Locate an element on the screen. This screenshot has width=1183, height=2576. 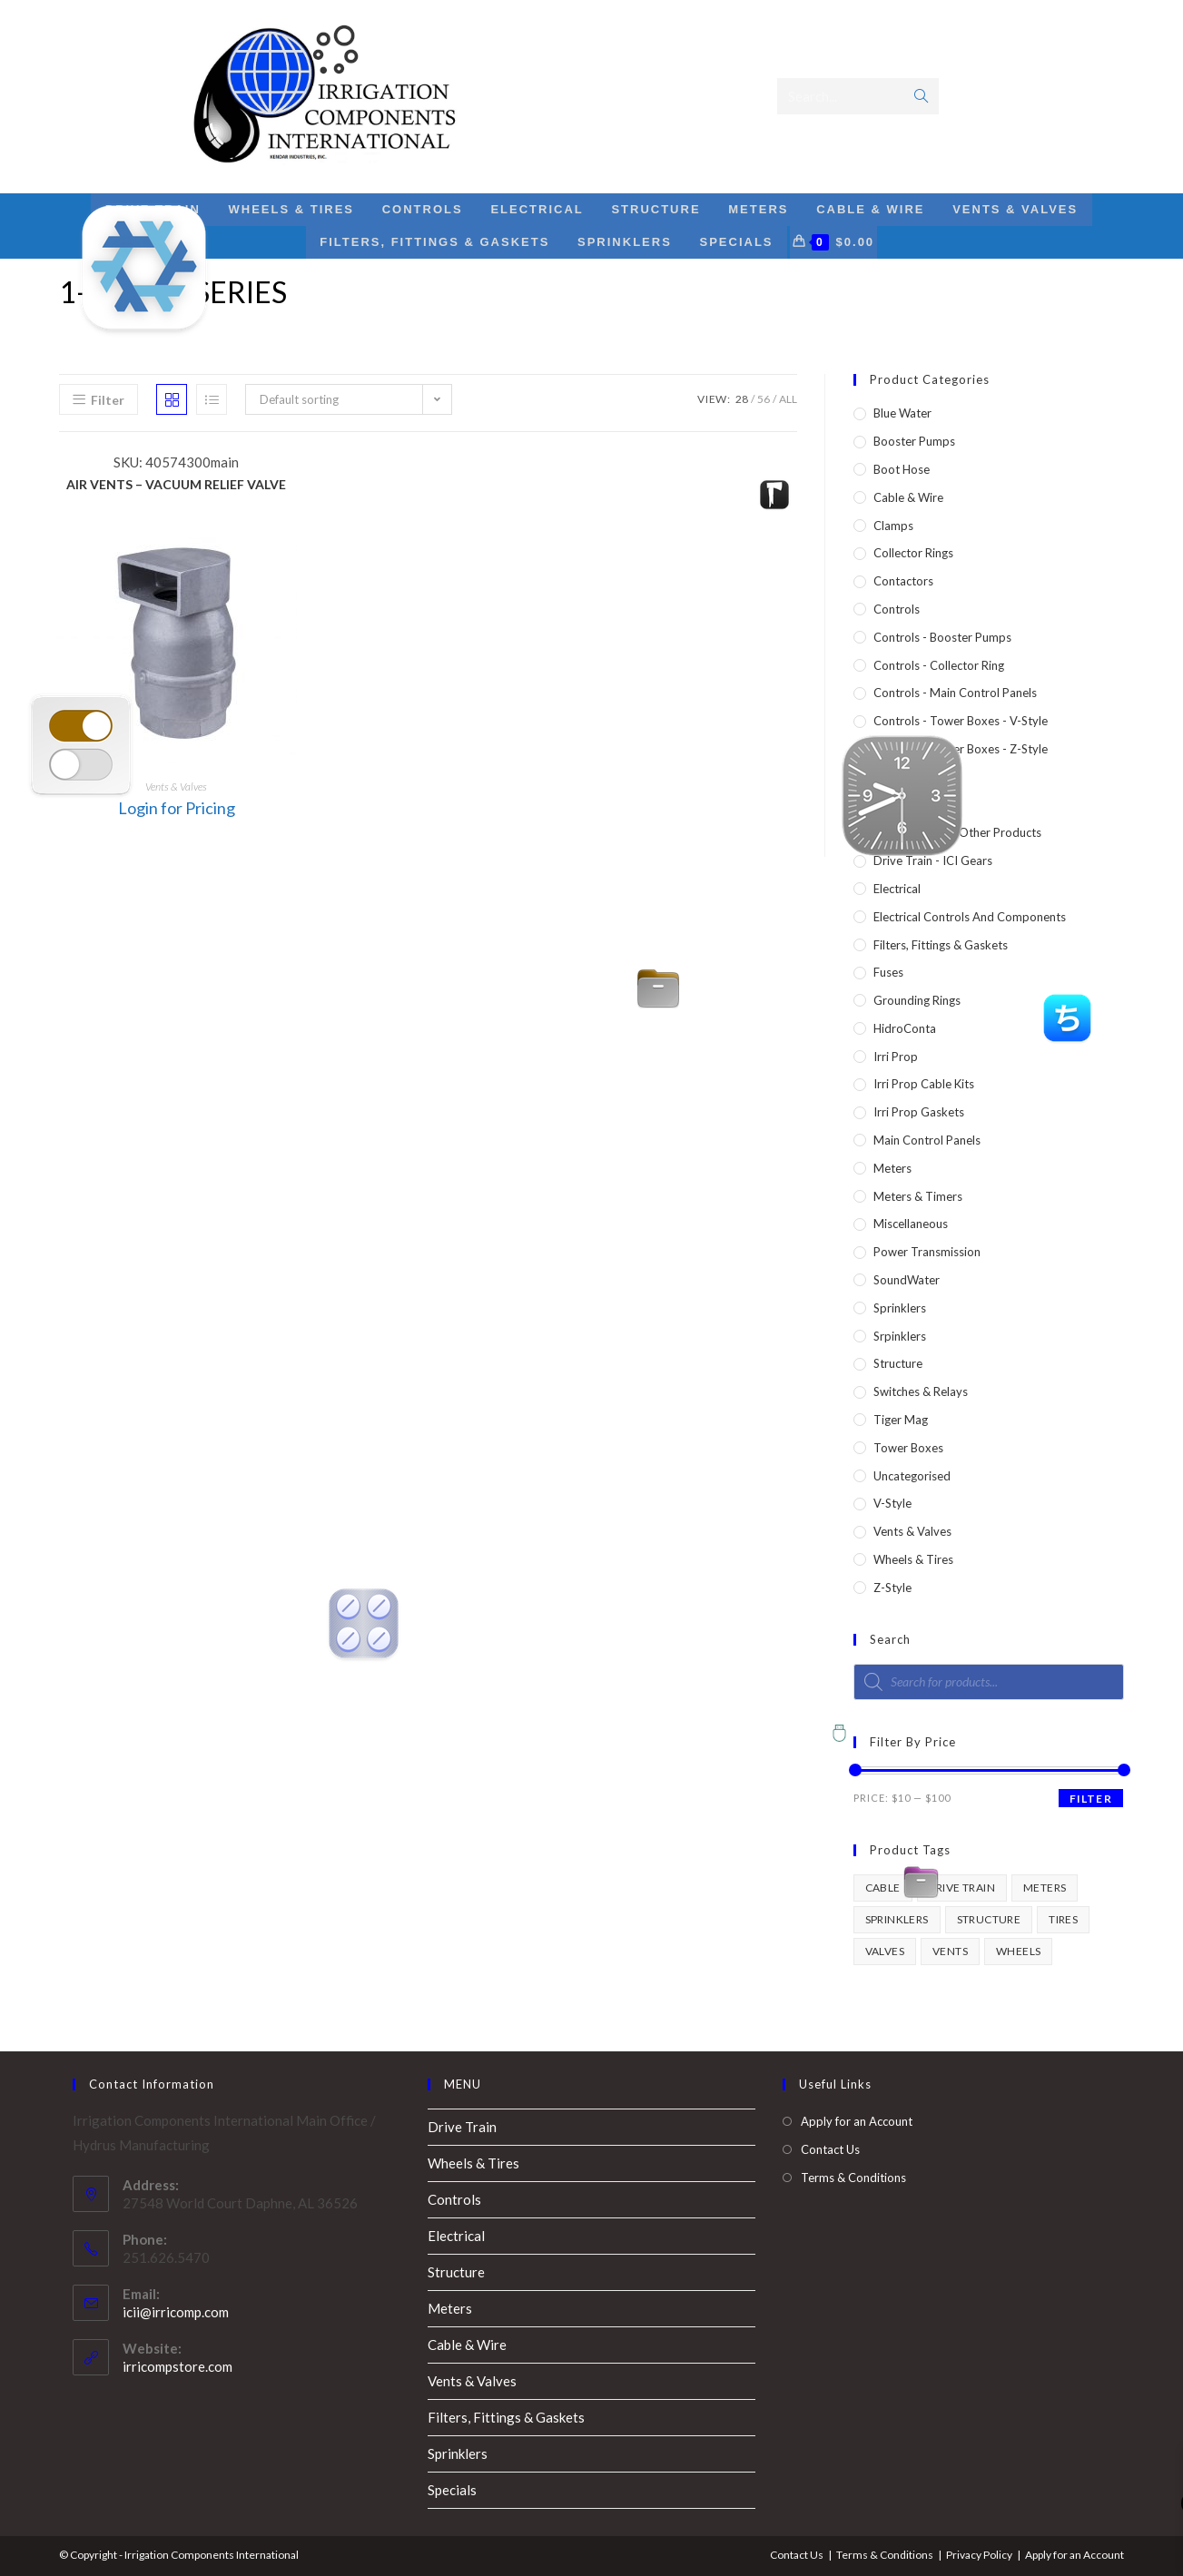
access connected USB drive is located at coordinates (839, 1733).